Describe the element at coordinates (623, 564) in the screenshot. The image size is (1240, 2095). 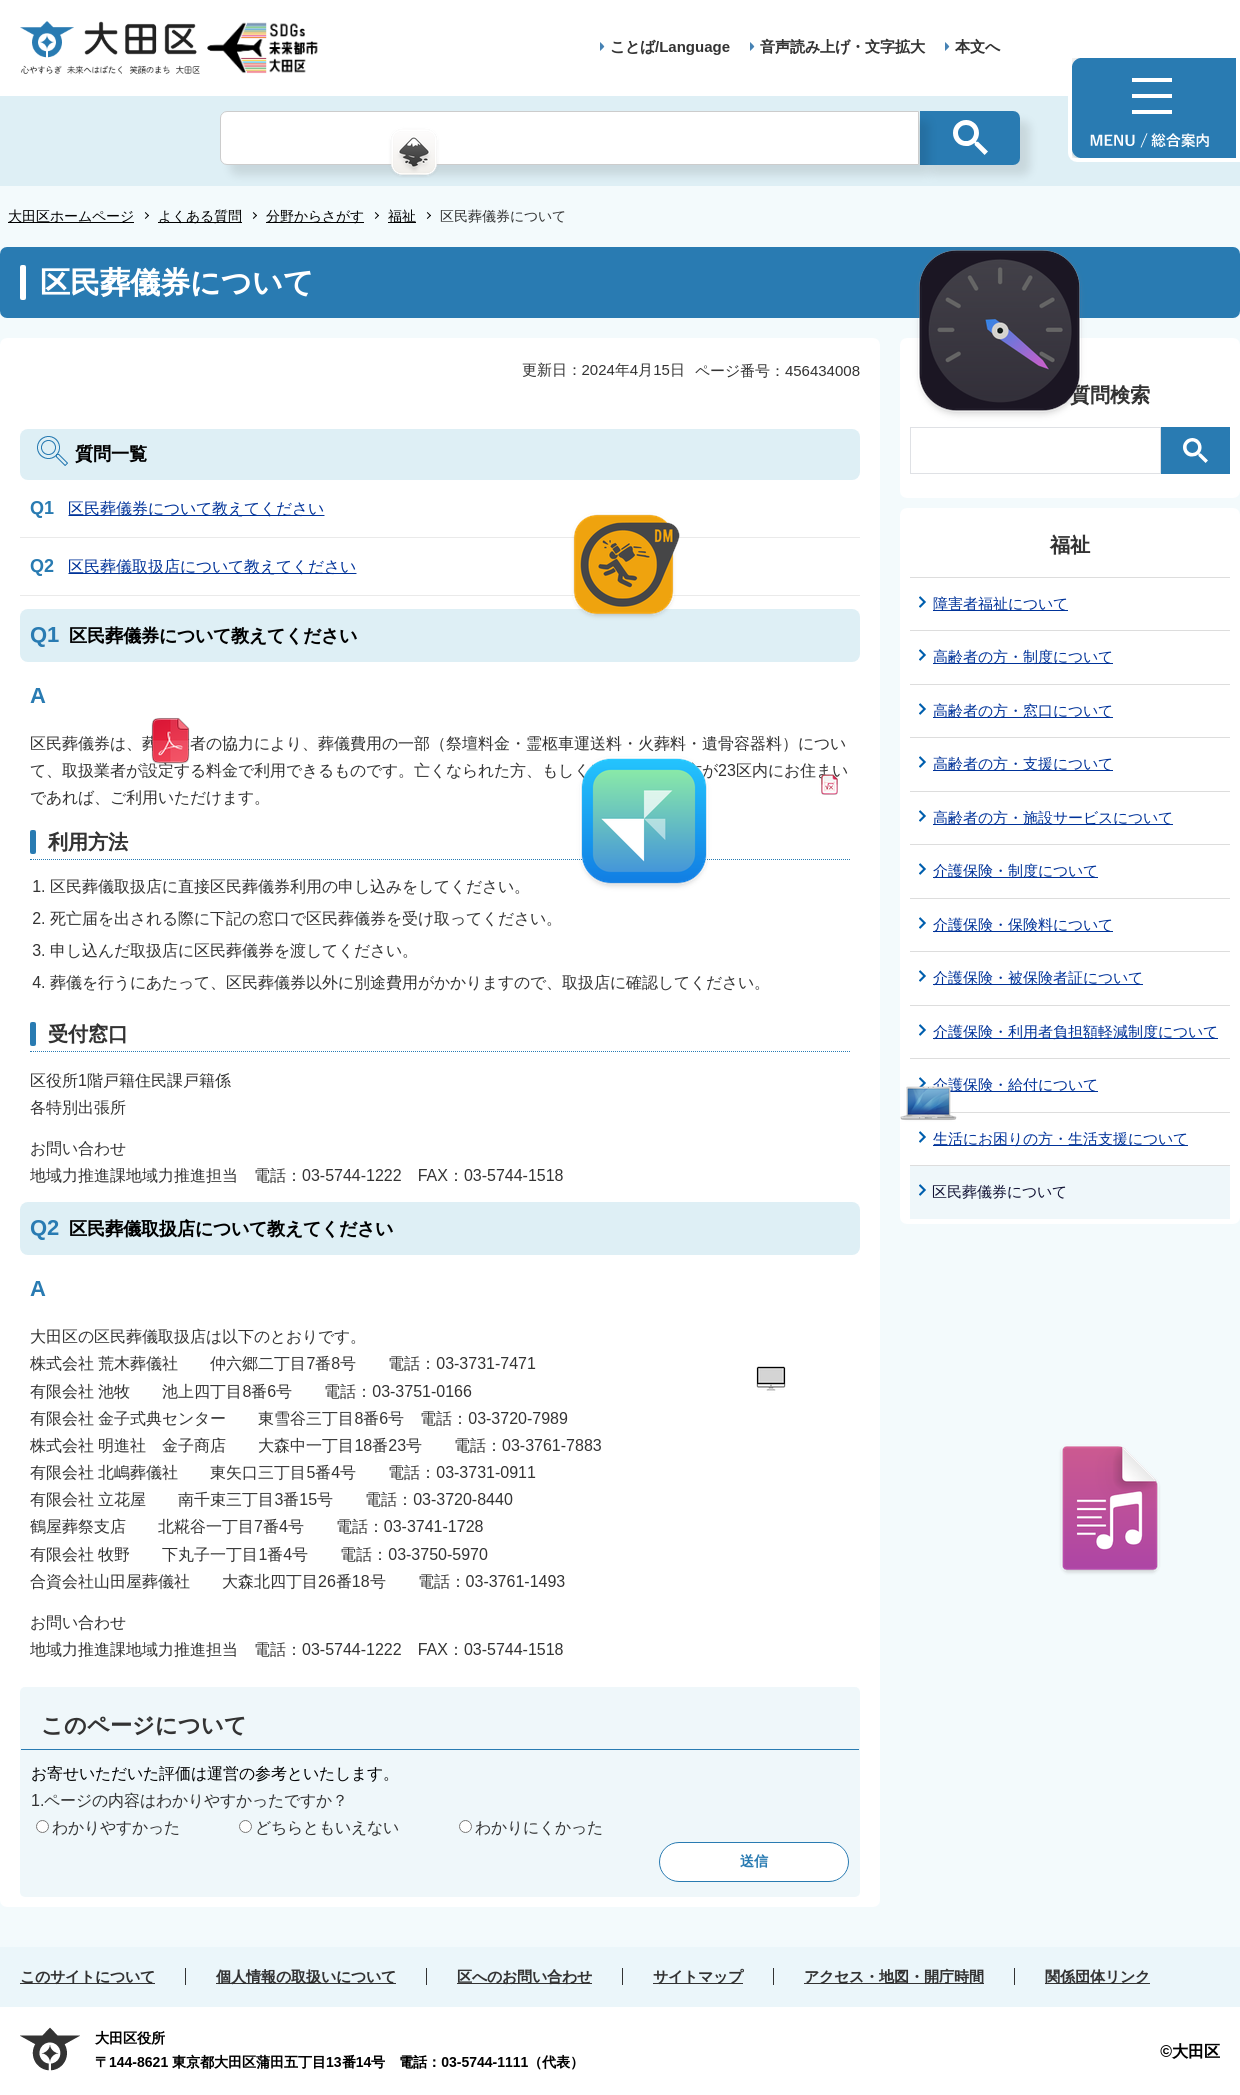
I see `launch half-life 2: deathmatch` at that location.